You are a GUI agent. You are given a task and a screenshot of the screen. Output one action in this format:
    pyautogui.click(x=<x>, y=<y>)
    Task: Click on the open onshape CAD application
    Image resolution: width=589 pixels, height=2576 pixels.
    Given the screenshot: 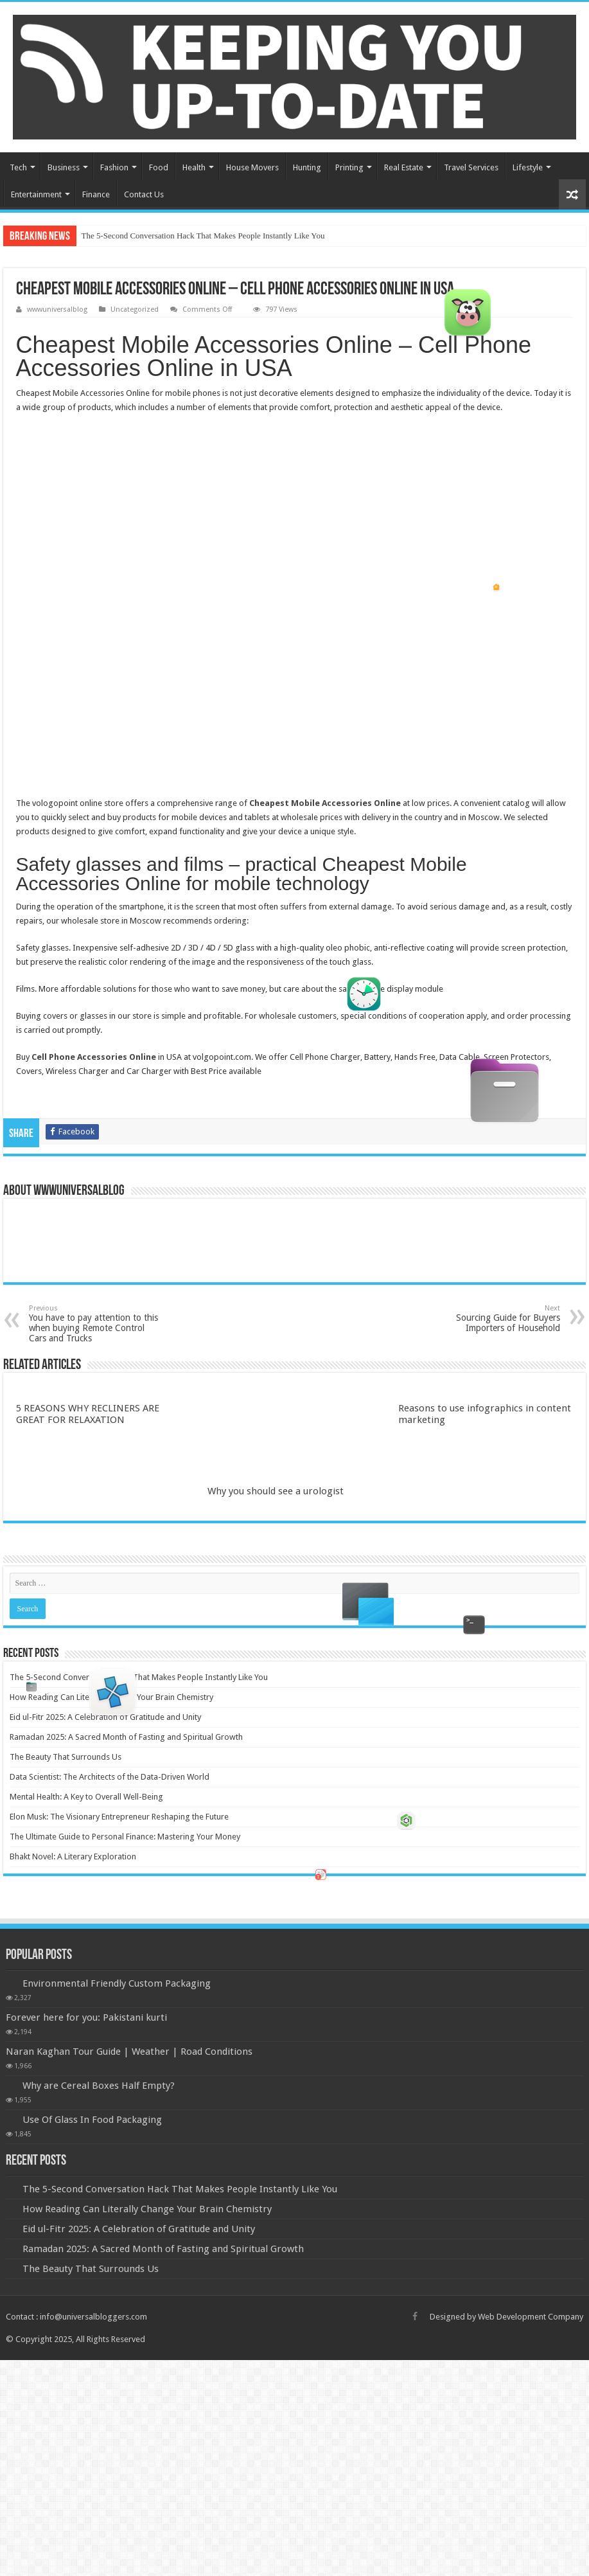 What is the action you would take?
    pyautogui.click(x=406, y=1820)
    